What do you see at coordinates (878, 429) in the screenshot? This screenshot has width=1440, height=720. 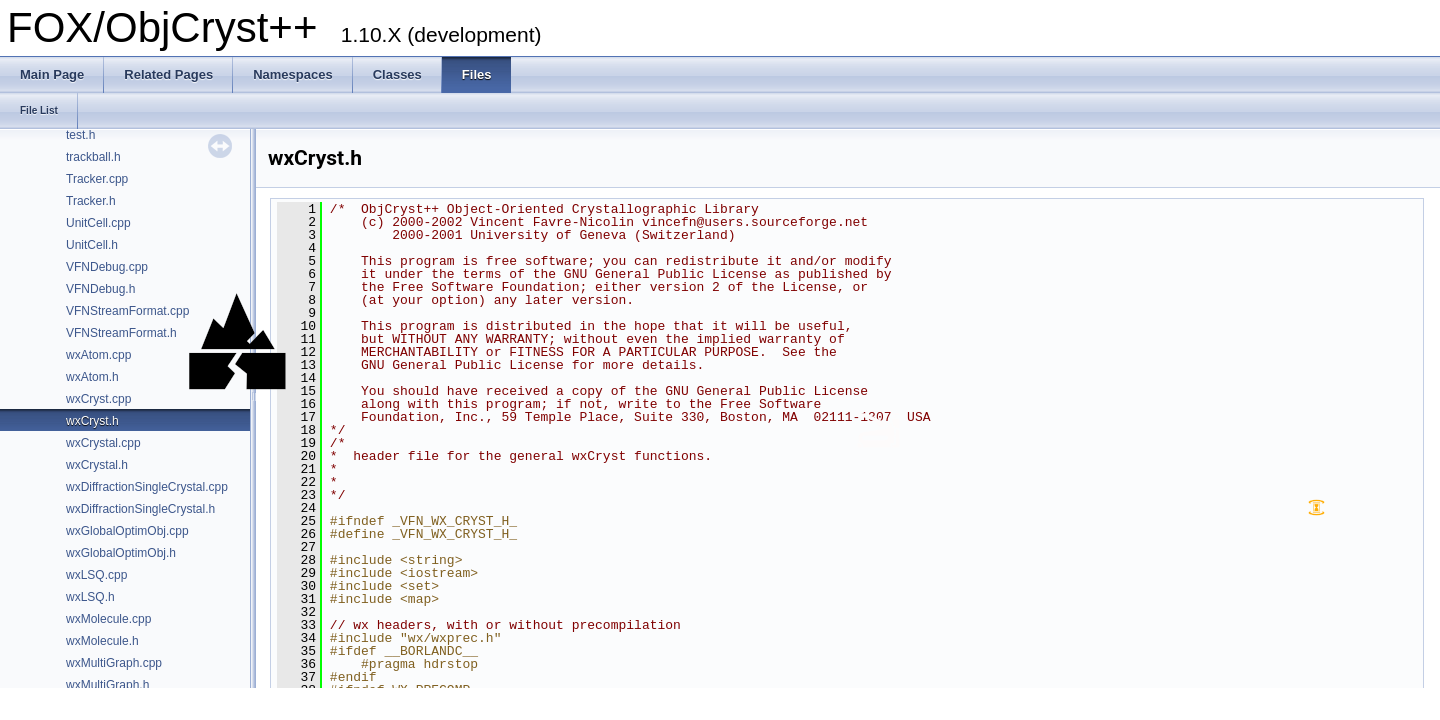 I see `use heavy-duty stapler tool` at bounding box center [878, 429].